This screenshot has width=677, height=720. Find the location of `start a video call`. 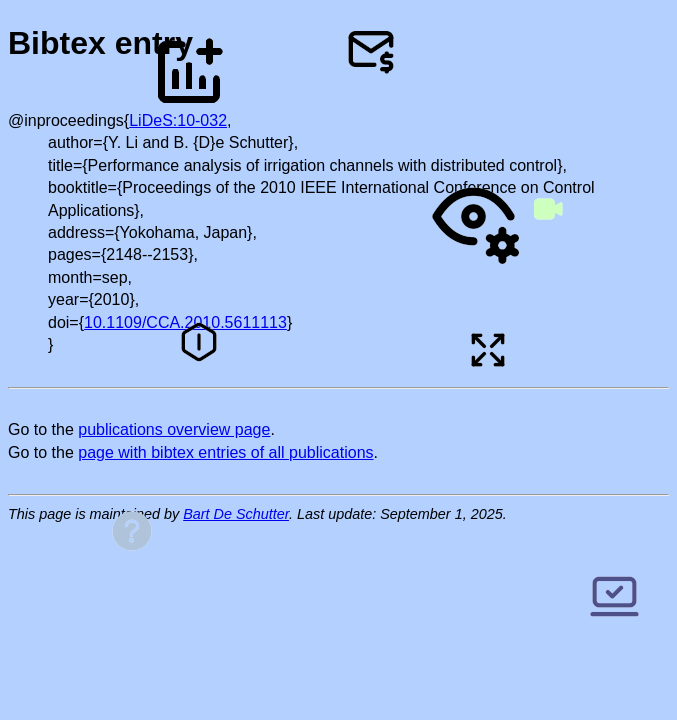

start a video call is located at coordinates (549, 209).